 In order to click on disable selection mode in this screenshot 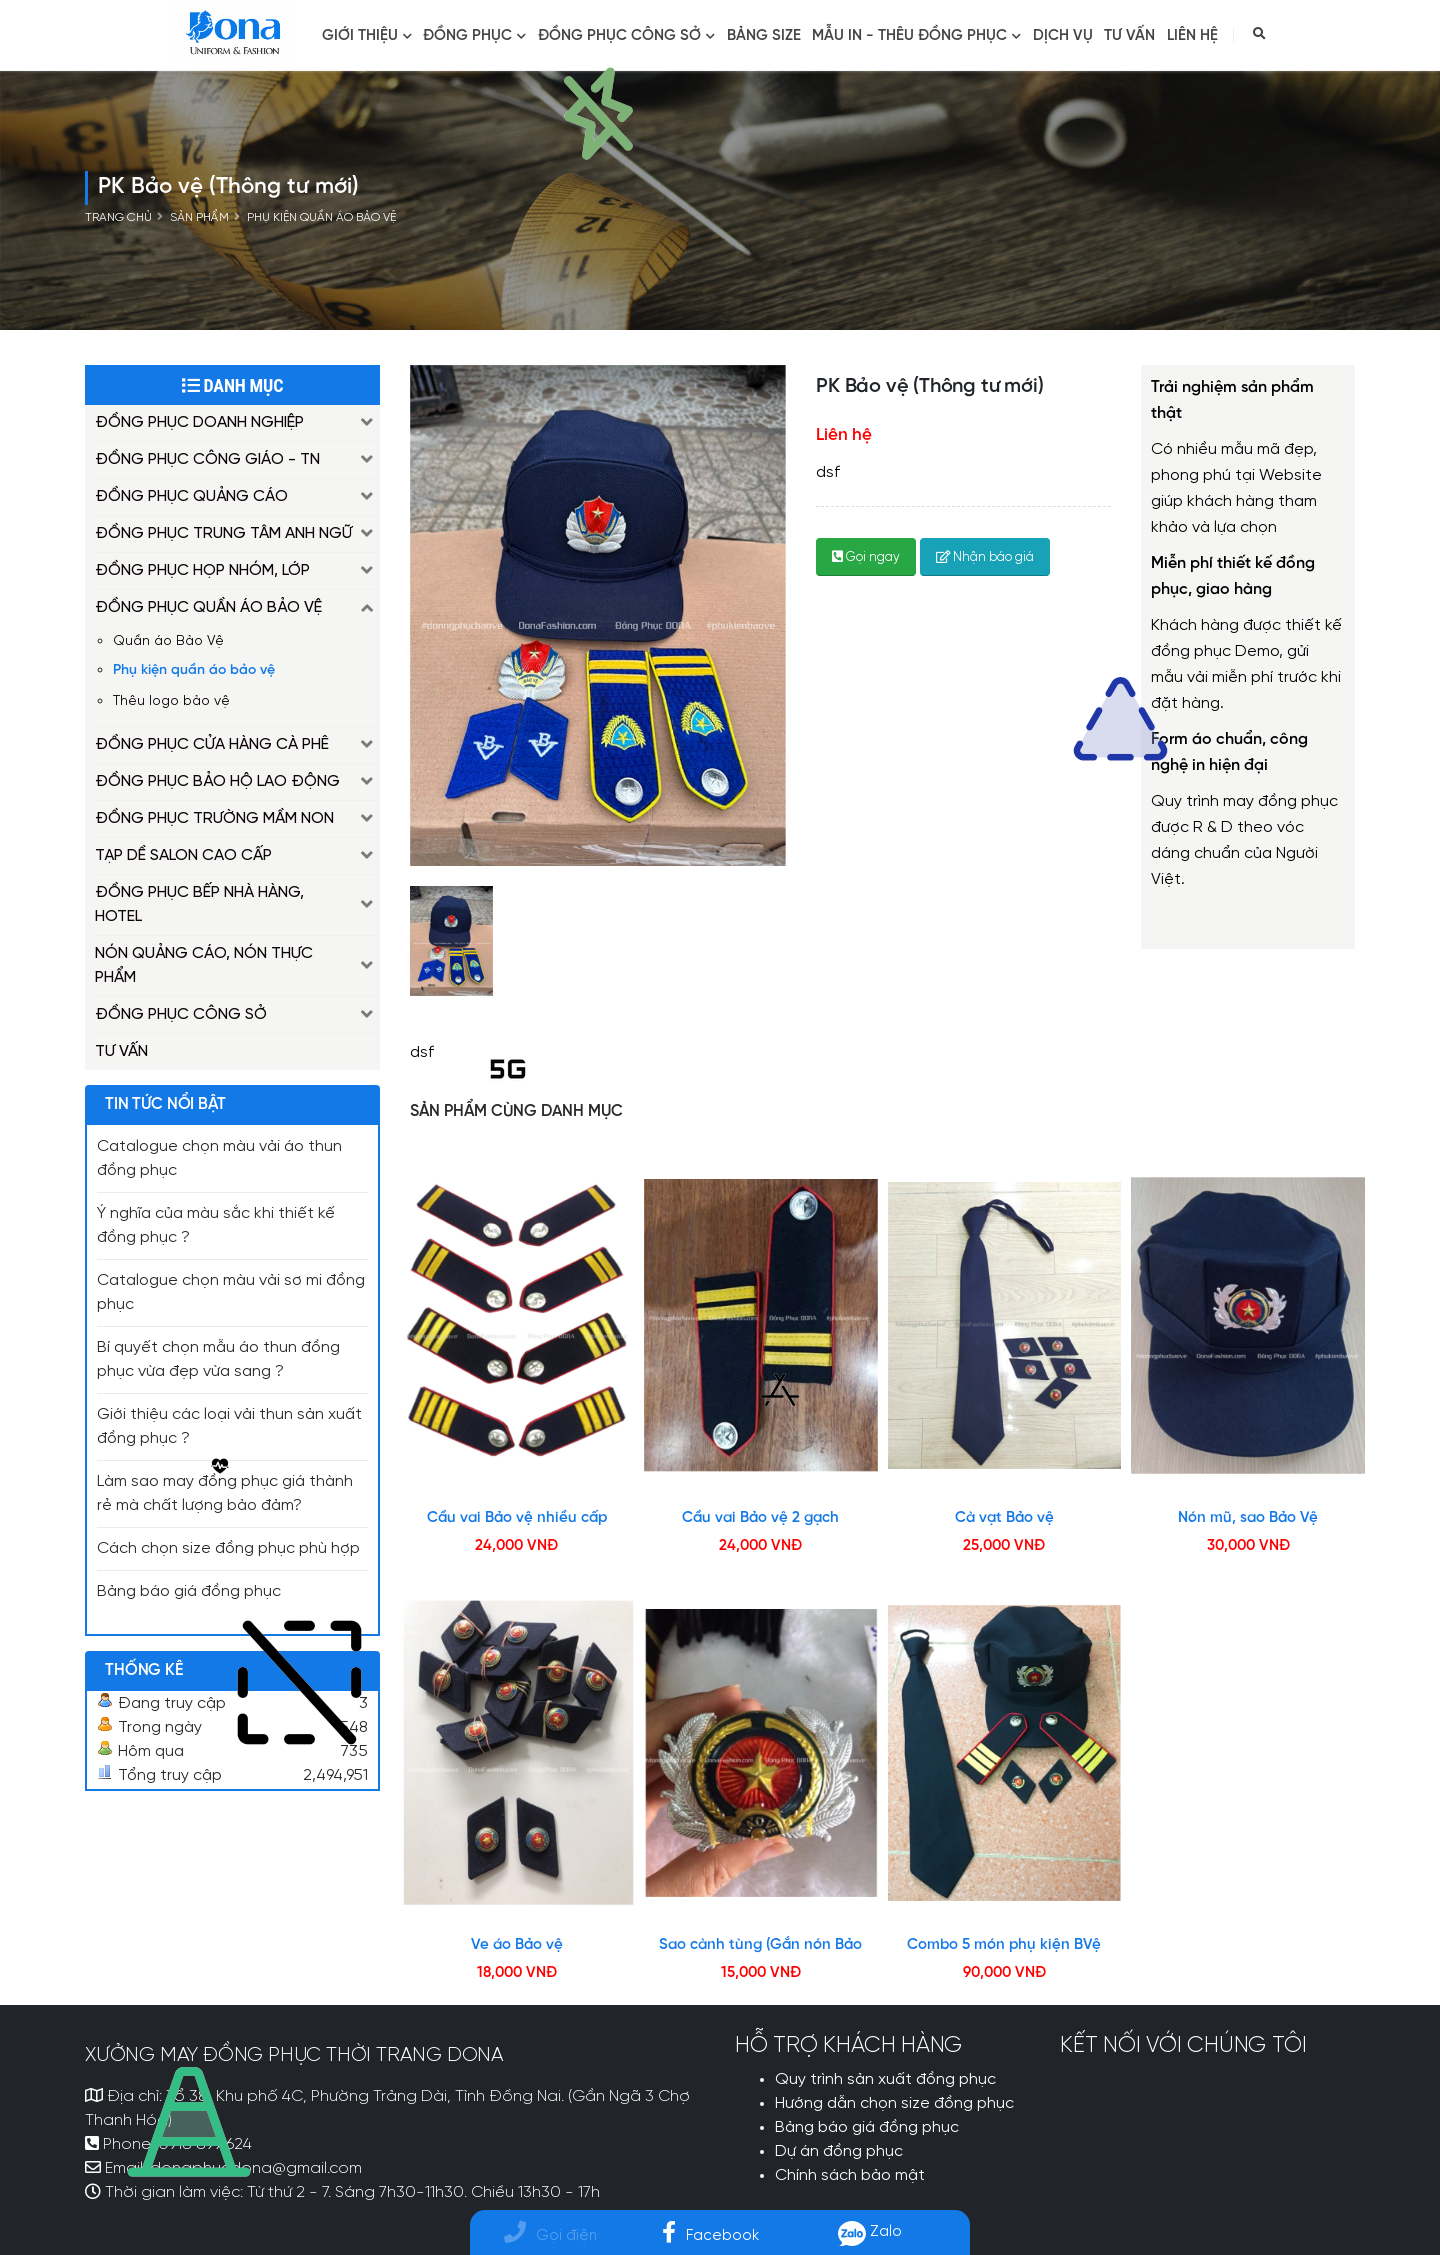, I will do `click(299, 1682)`.